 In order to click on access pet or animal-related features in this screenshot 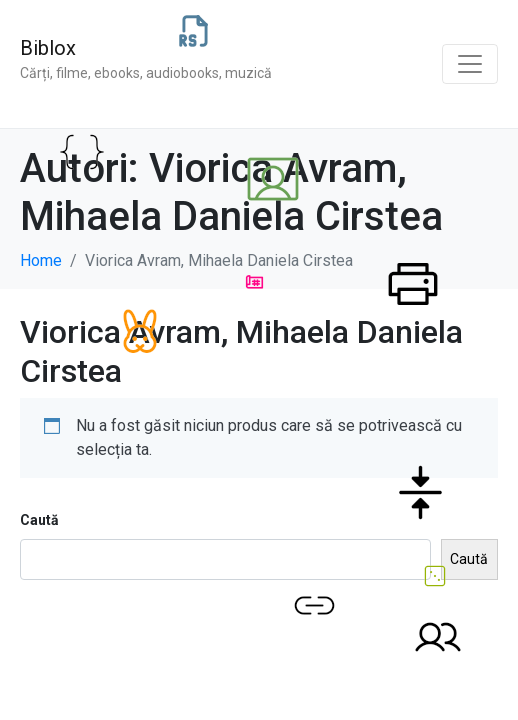, I will do `click(140, 332)`.